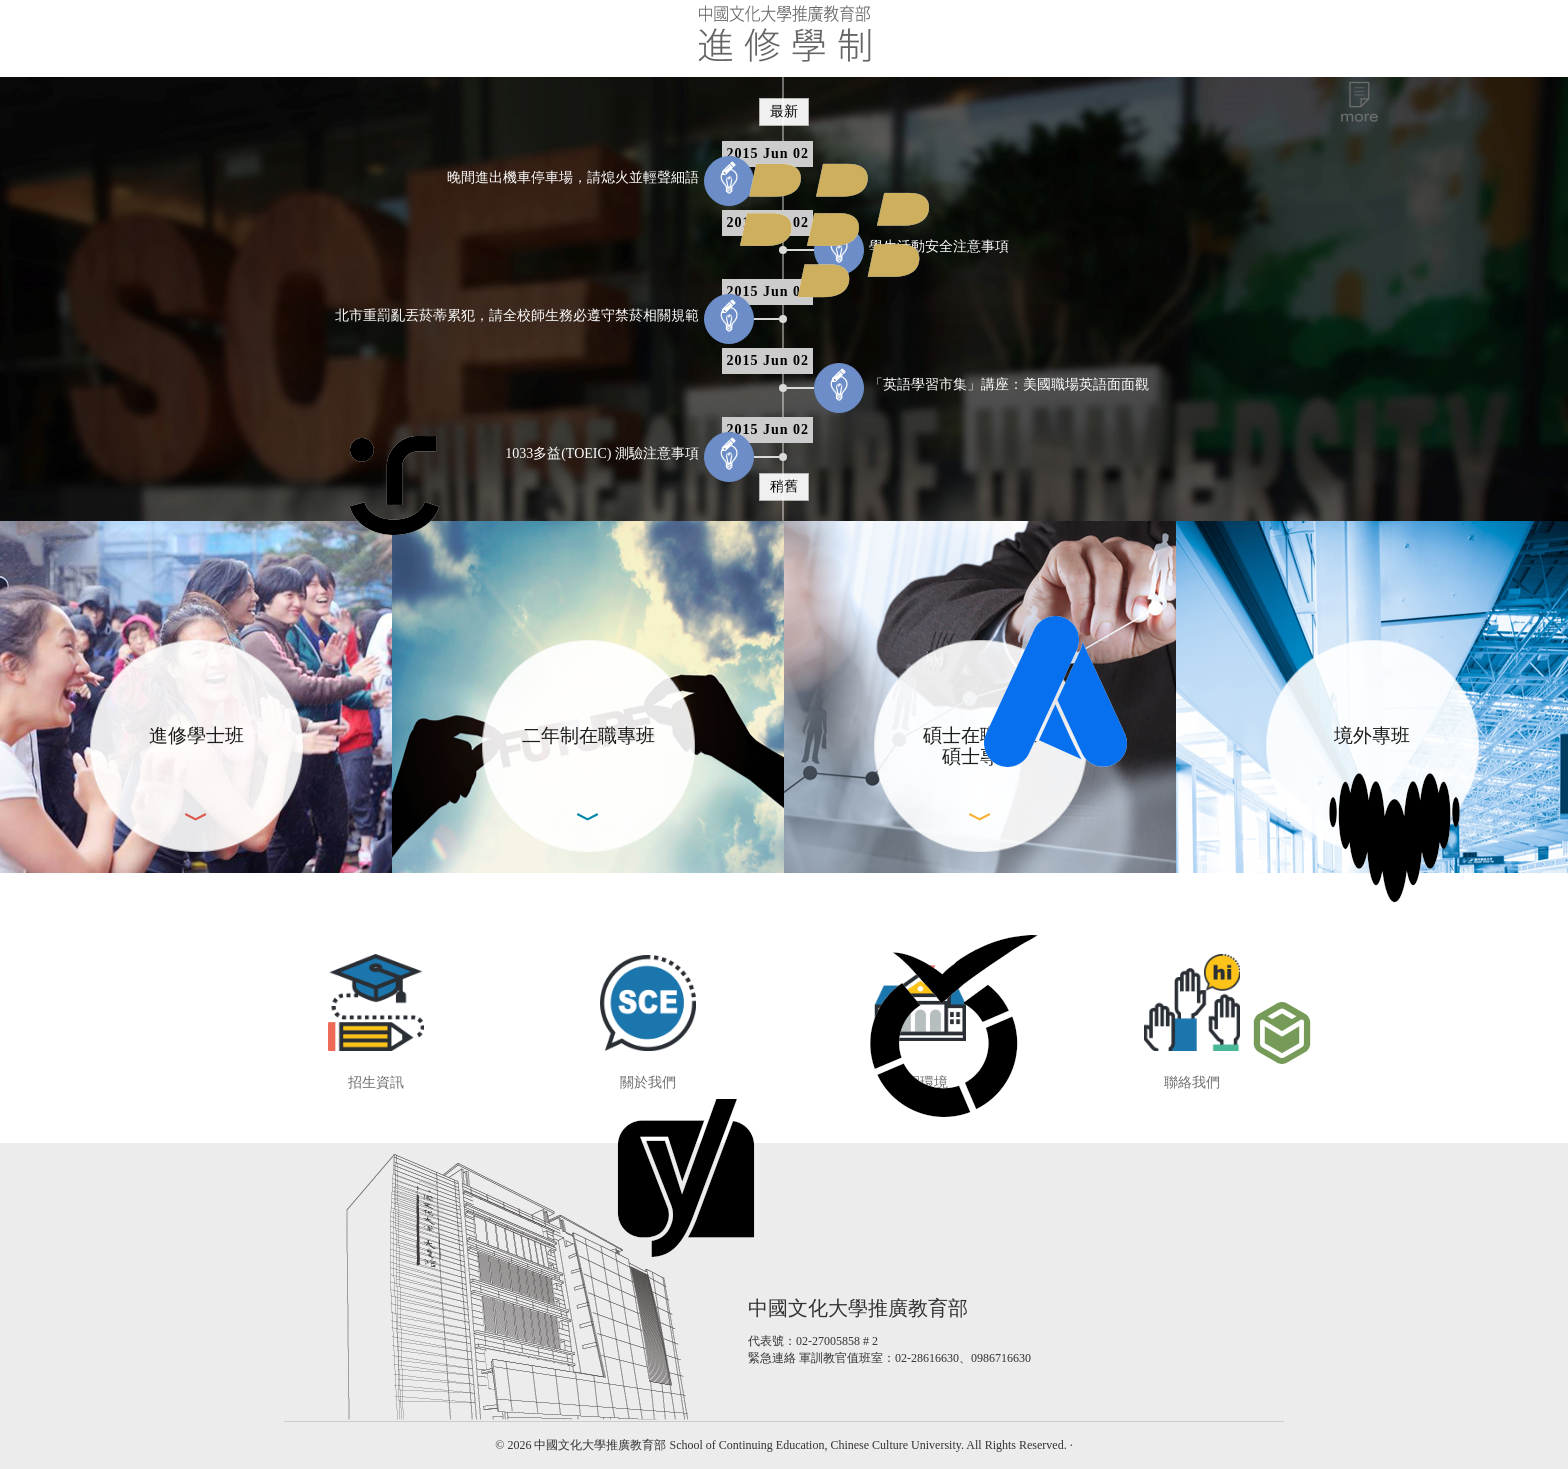 The image size is (1568, 1469). What do you see at coordinates (1282, 1033) in the screenshot?
I see `metro bundler logo` at bounding box center [1282, 1033].